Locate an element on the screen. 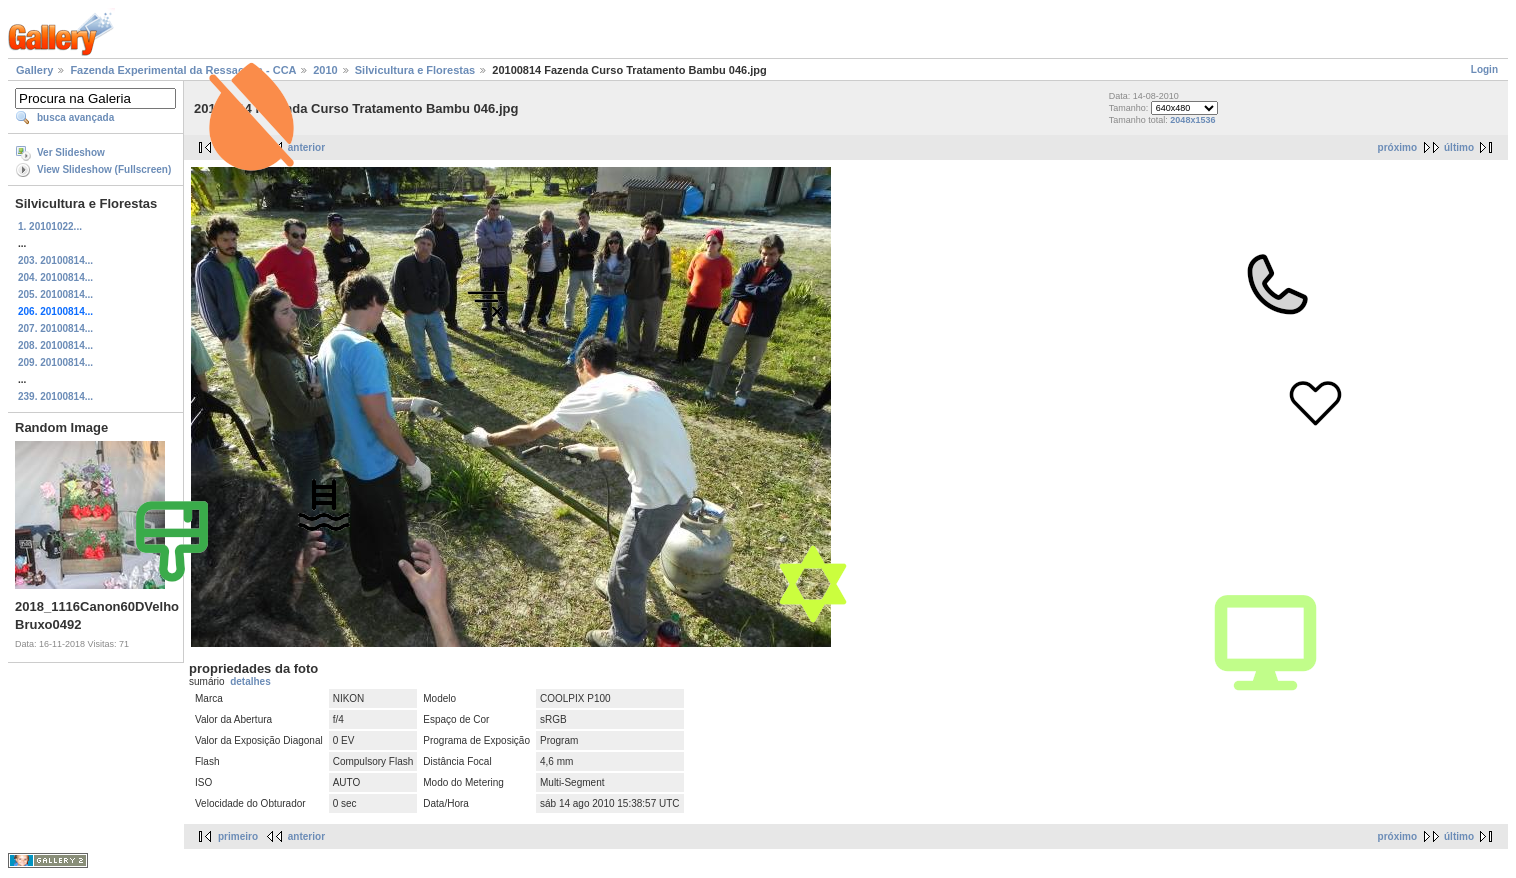 The width and height of the screenshot is (1516, 878). access painting or drawing tools is located at coordinates (172, 540).